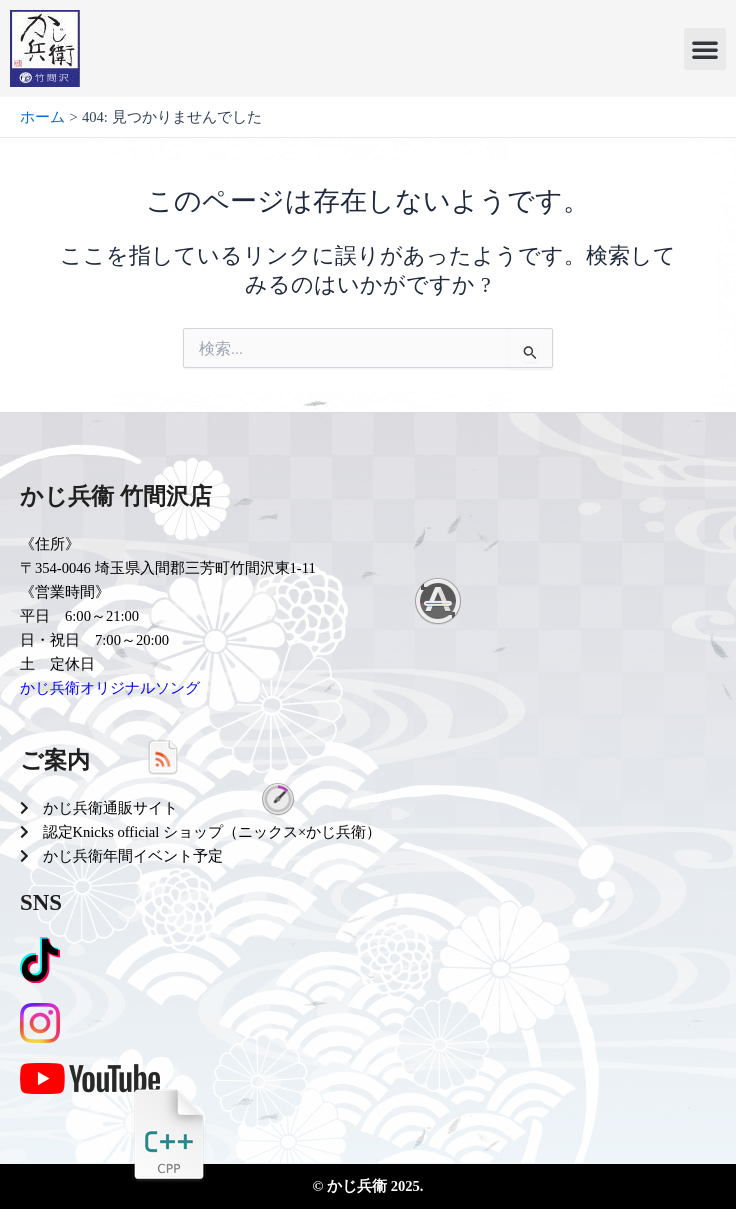  What do you see at coordinates (169, 1136) in the screenshot?
I see `a C++ source code file` at bounding box center [169, 1136].